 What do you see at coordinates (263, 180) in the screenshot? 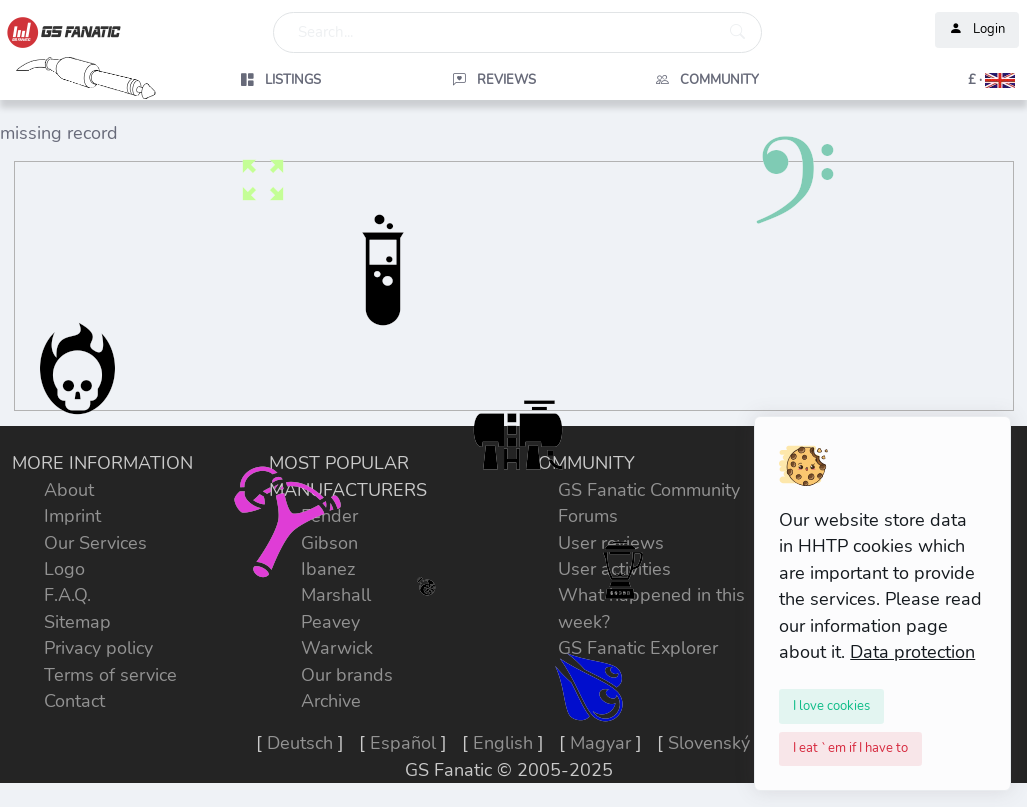
I see `expand content to fullscreen` at bounding box center [263, 180].